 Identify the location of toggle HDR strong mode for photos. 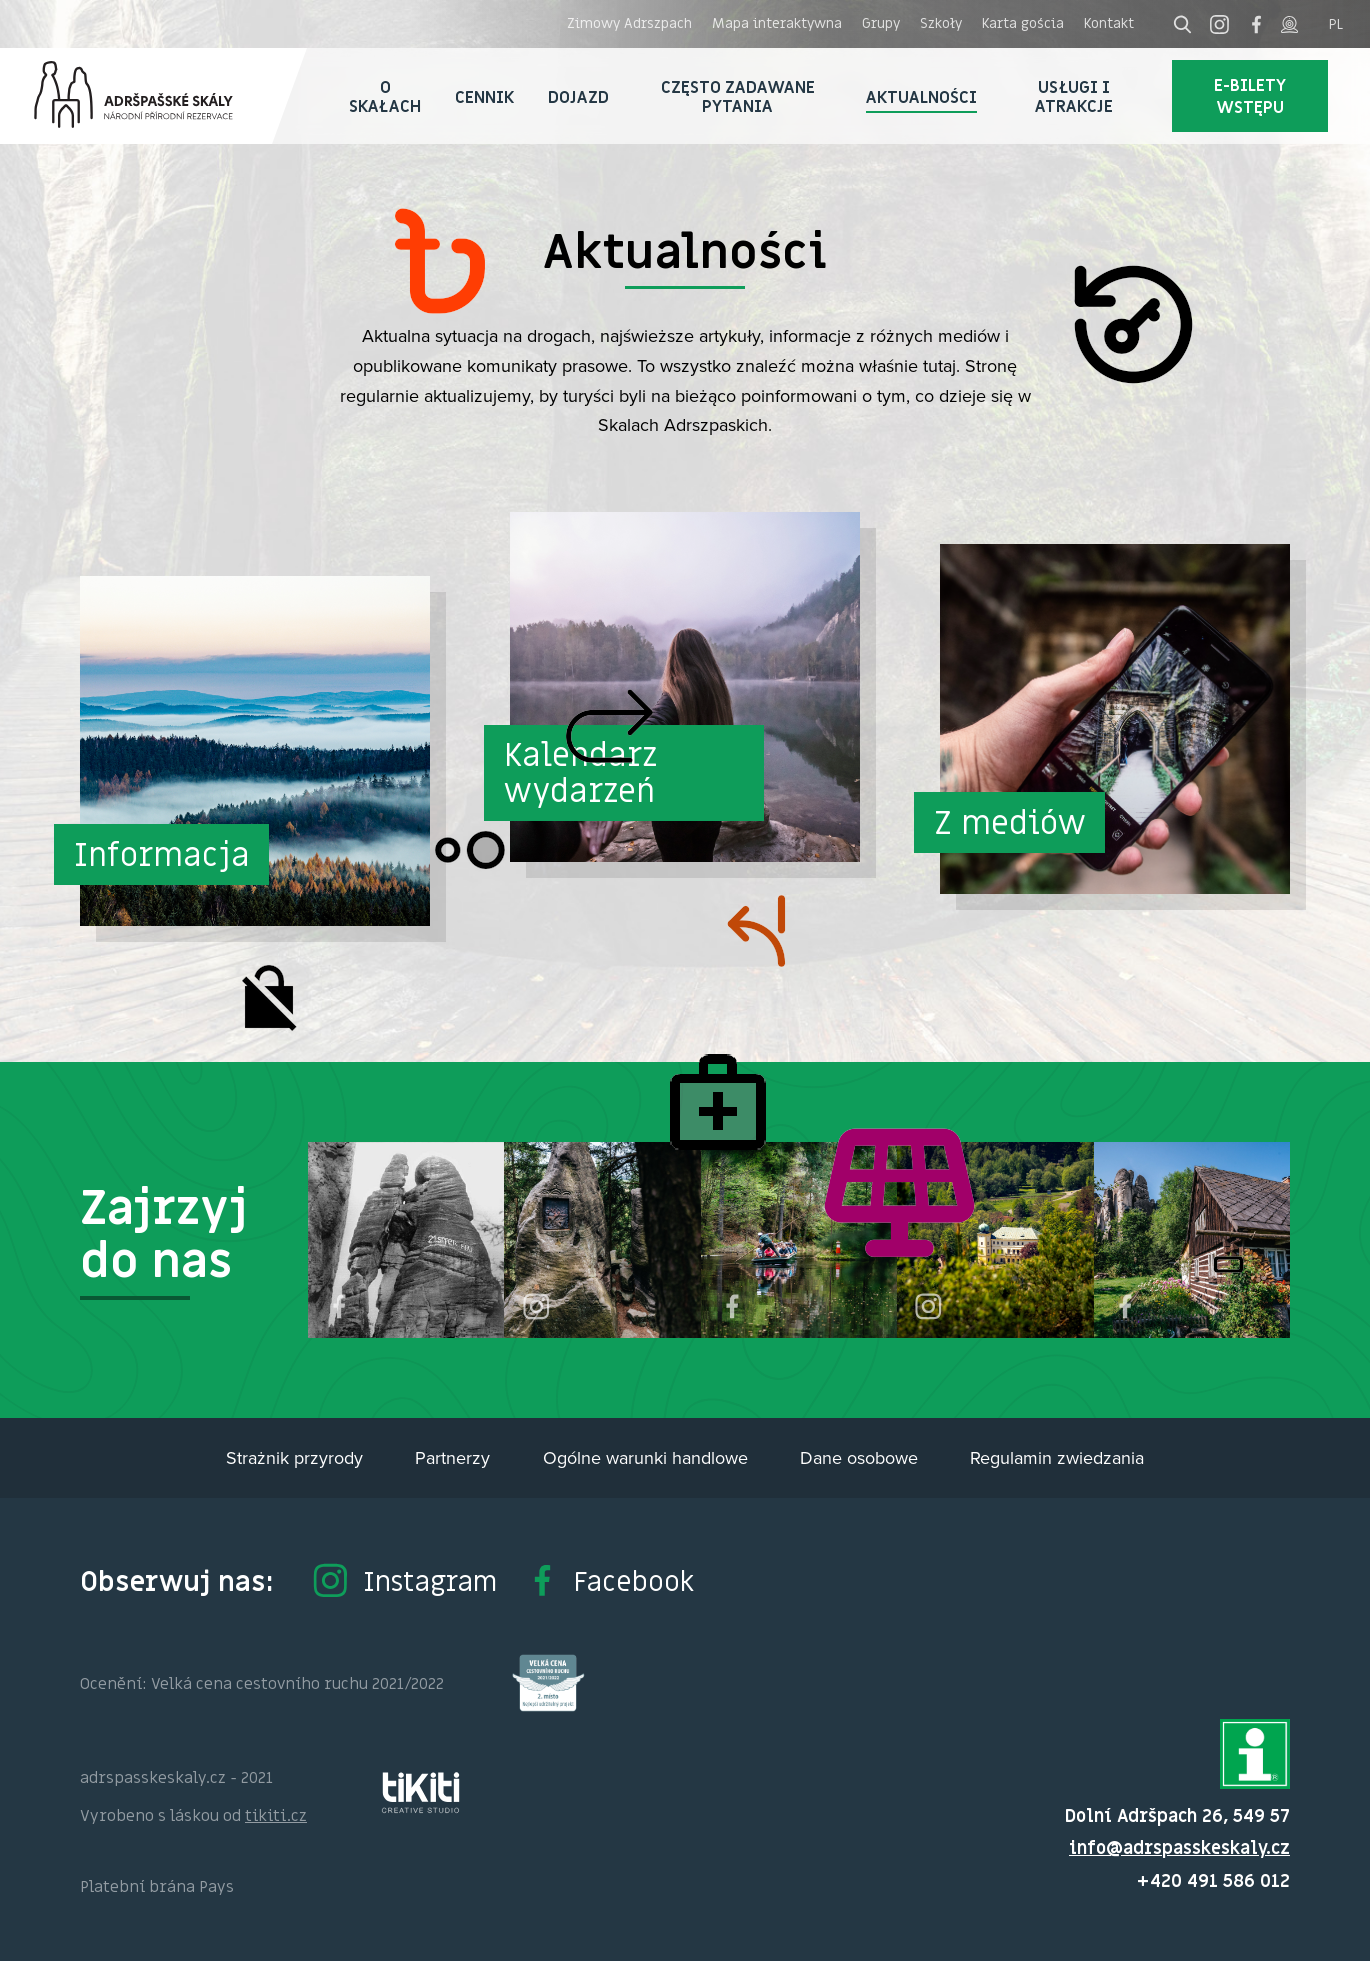
(470, 850).